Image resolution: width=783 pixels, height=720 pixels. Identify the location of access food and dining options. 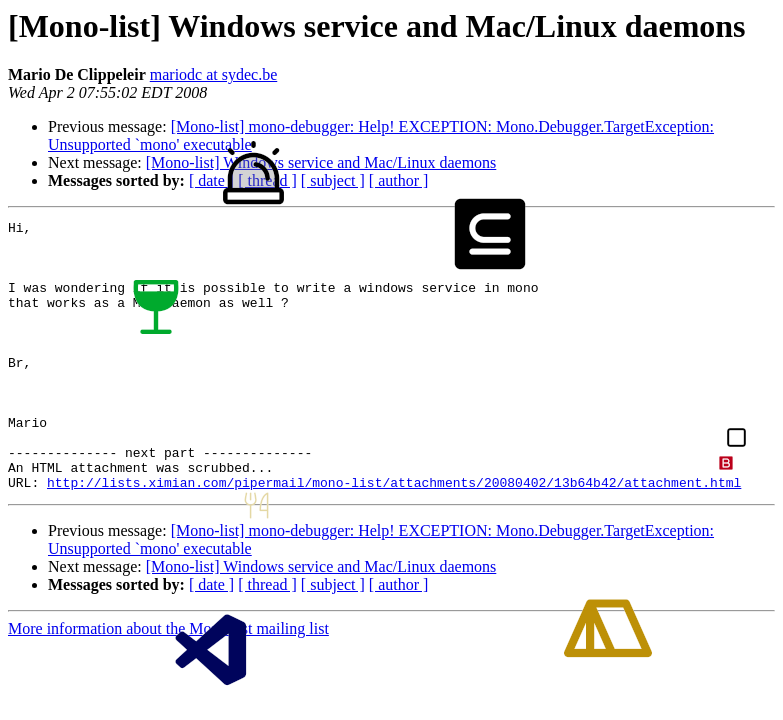
(257, 505).